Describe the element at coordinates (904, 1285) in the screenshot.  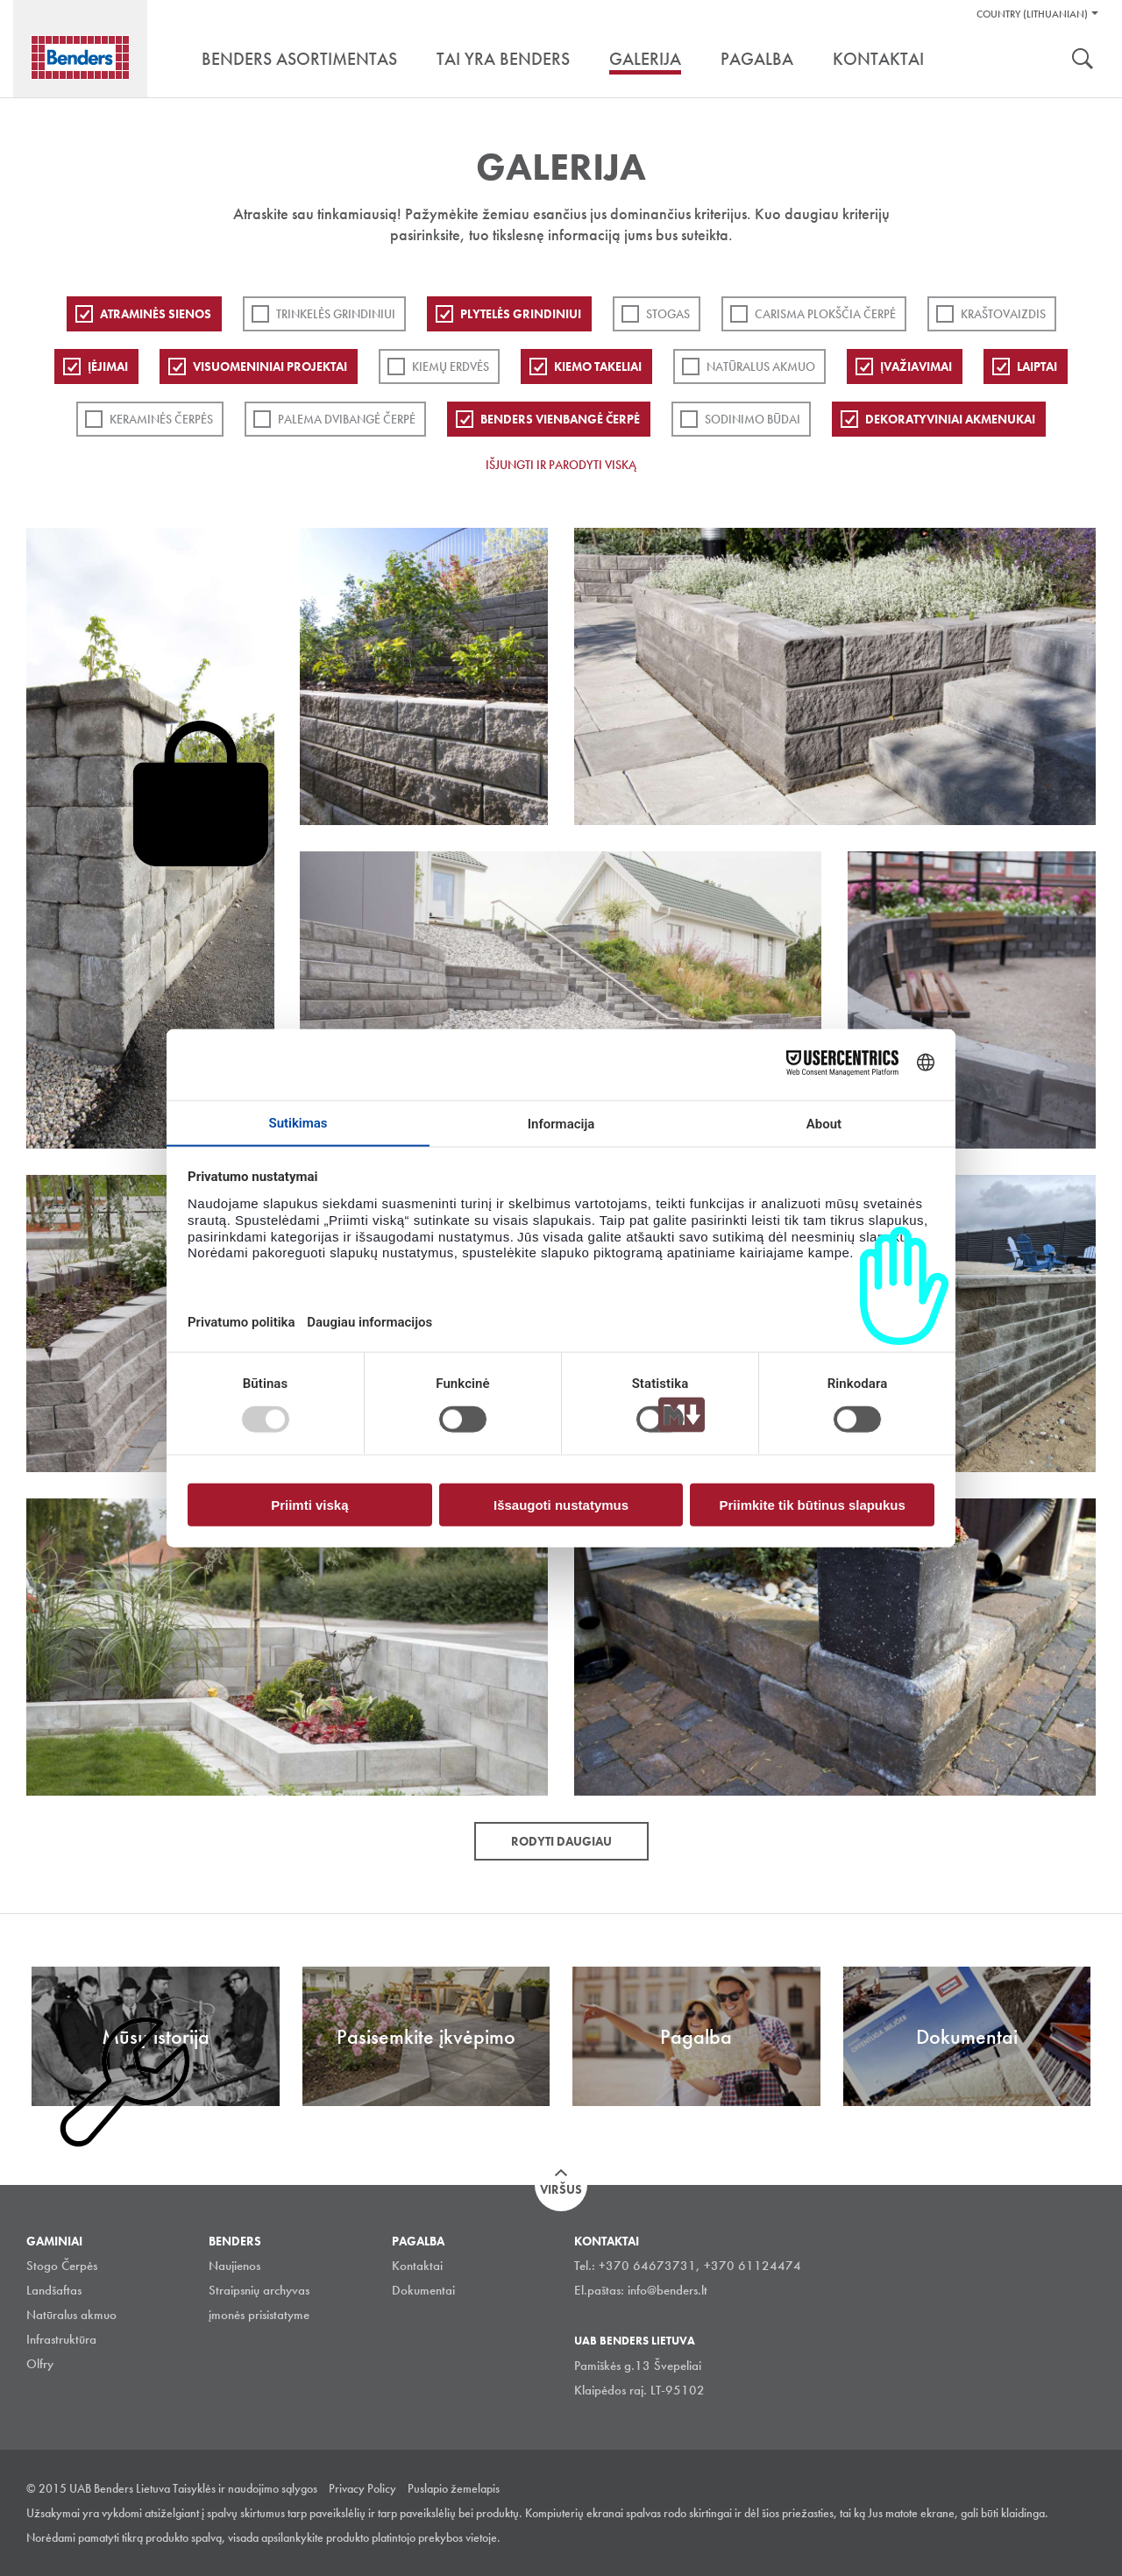
I see `stop or halt an action` at that location.